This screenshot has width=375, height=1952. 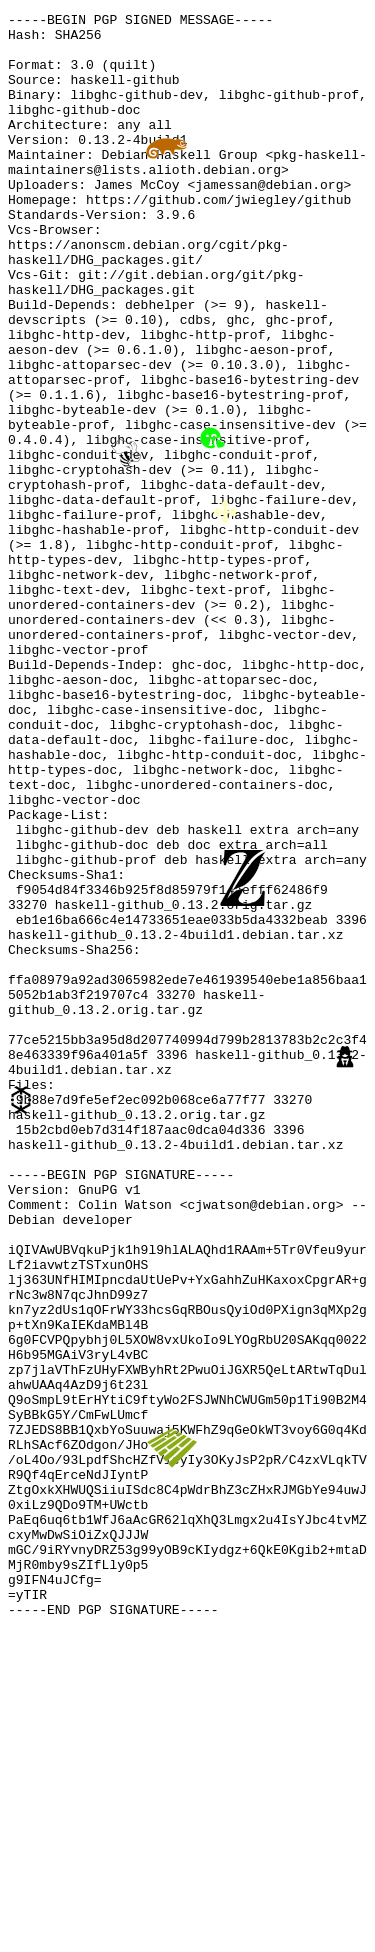 What do you see at coordinates (166, 148) in the screenshot?
I see `openSUSE Linux distribution logo` at bounding box center [166, 148].